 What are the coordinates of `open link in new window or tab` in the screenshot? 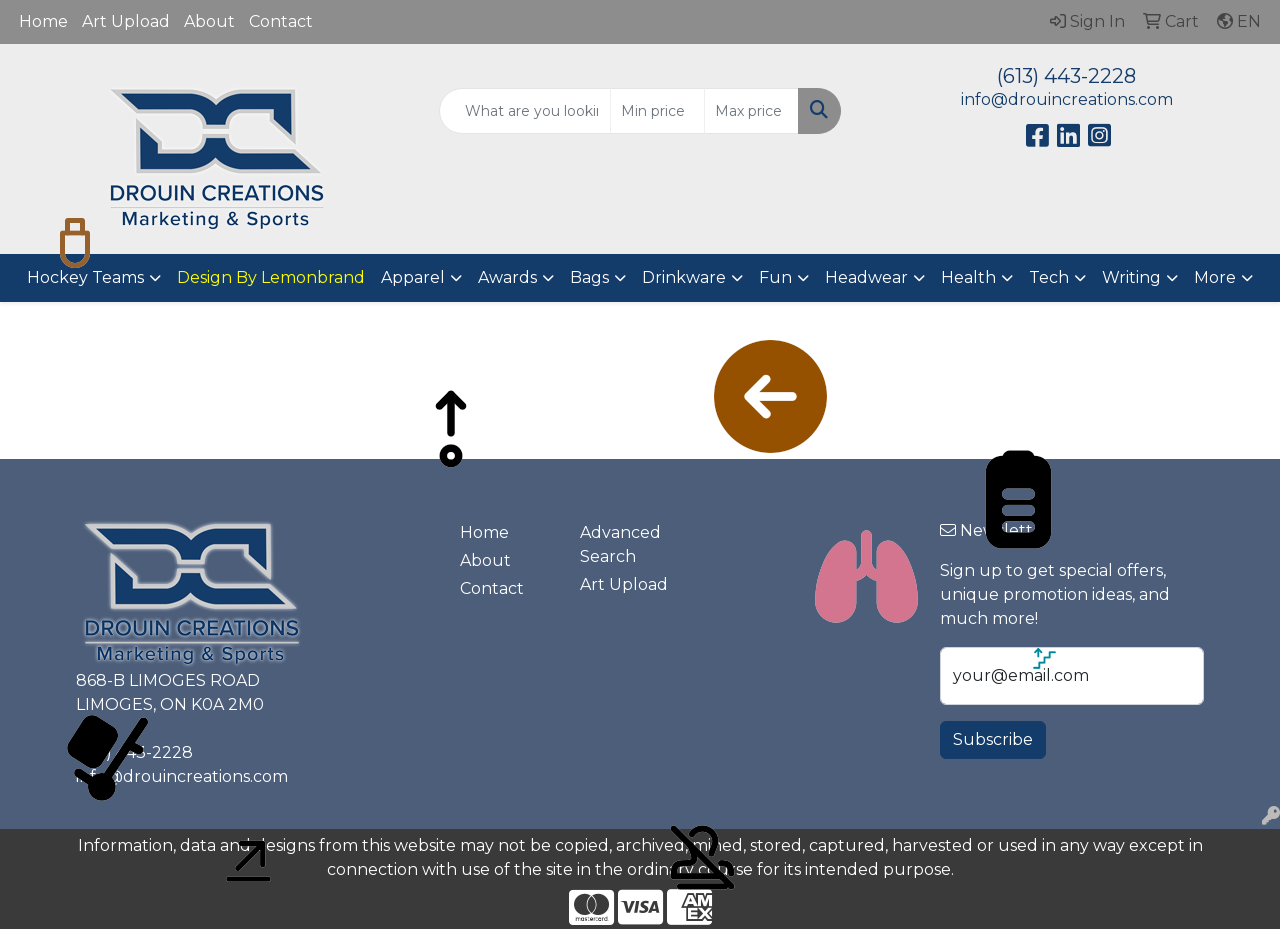 It's located at (248, 859).